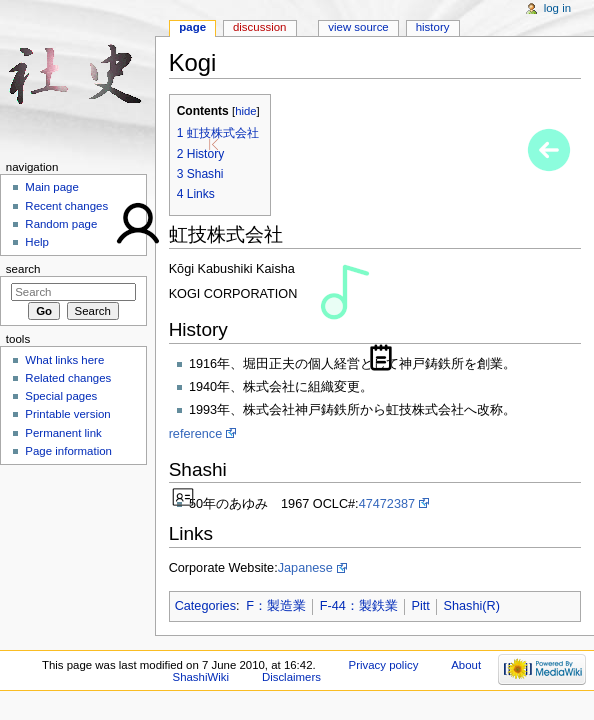 The height and width of the screenshot is (720, 594). I want to click on view your profile or account information, so click(183, 497).